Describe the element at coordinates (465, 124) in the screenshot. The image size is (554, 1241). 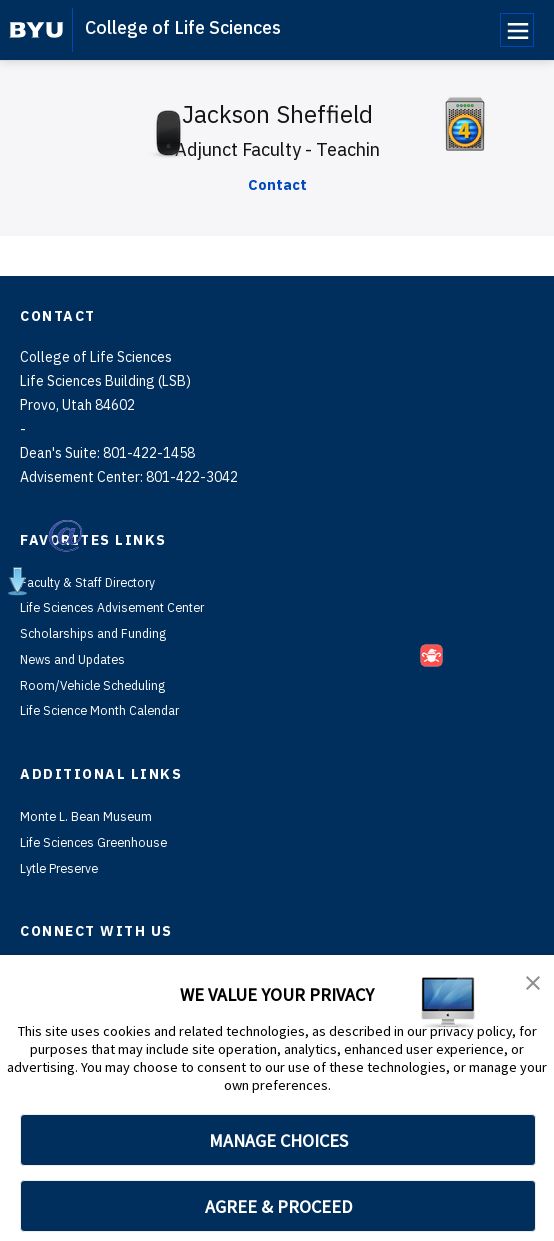
I see `access RAID 4 storage configuration settings` at that location.